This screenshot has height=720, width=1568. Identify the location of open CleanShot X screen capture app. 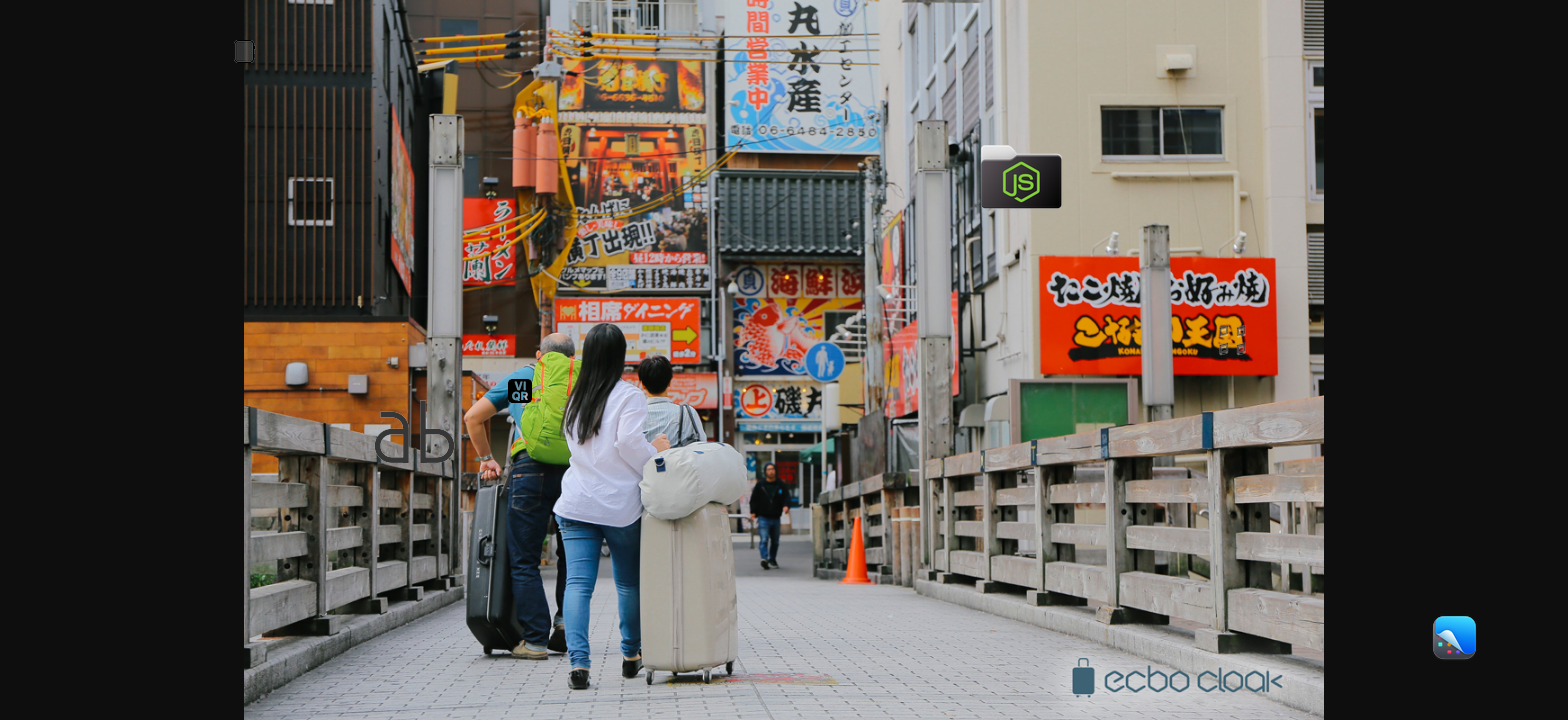
(1454, 637).